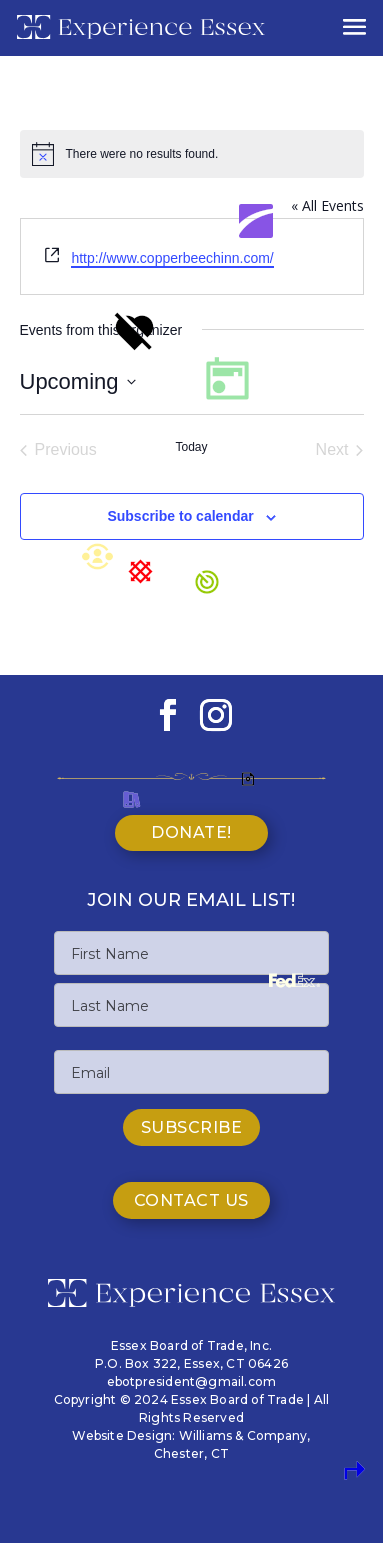 The height and width of the screenshot is (1543, 383). I want to click on scan a QR code or barcode, so click(207, 582).